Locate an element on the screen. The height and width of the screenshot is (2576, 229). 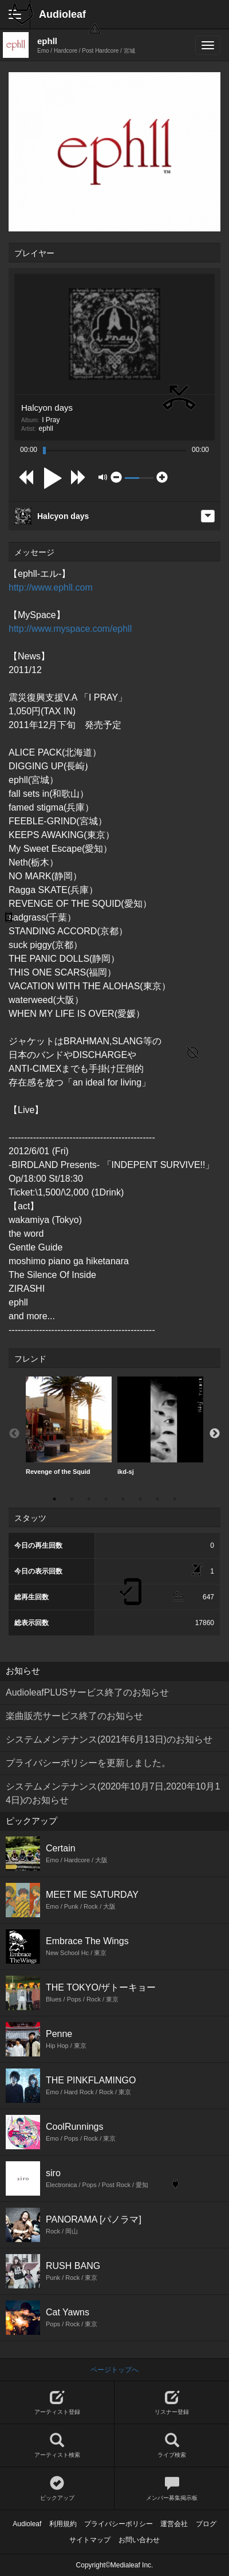
indicates a warning or caution state is located at coordinates (94, 28).